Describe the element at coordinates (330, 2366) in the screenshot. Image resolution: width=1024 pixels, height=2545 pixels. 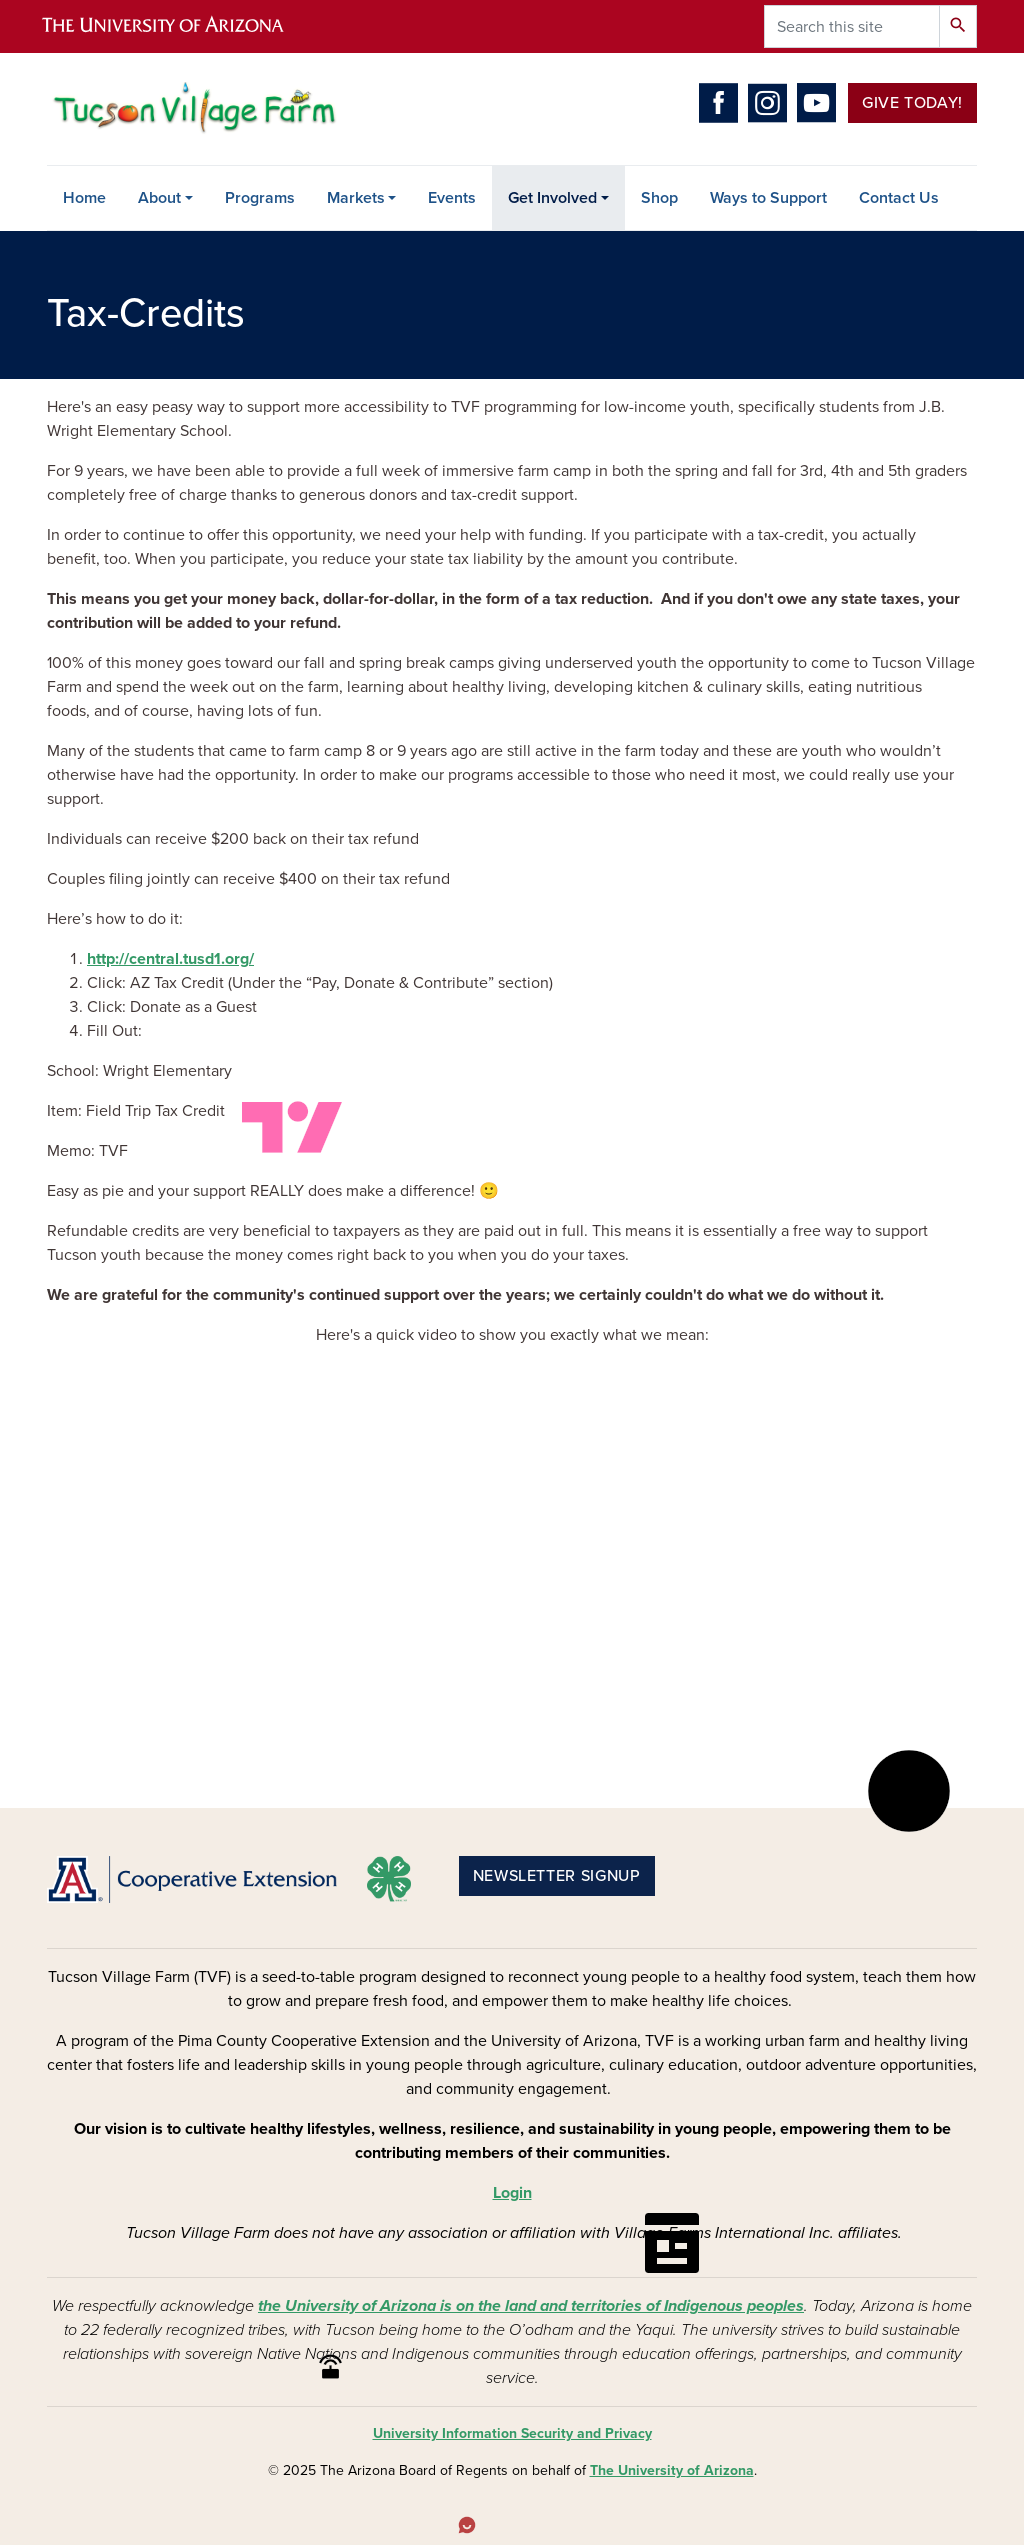
I see `access router or network settings` at that location.